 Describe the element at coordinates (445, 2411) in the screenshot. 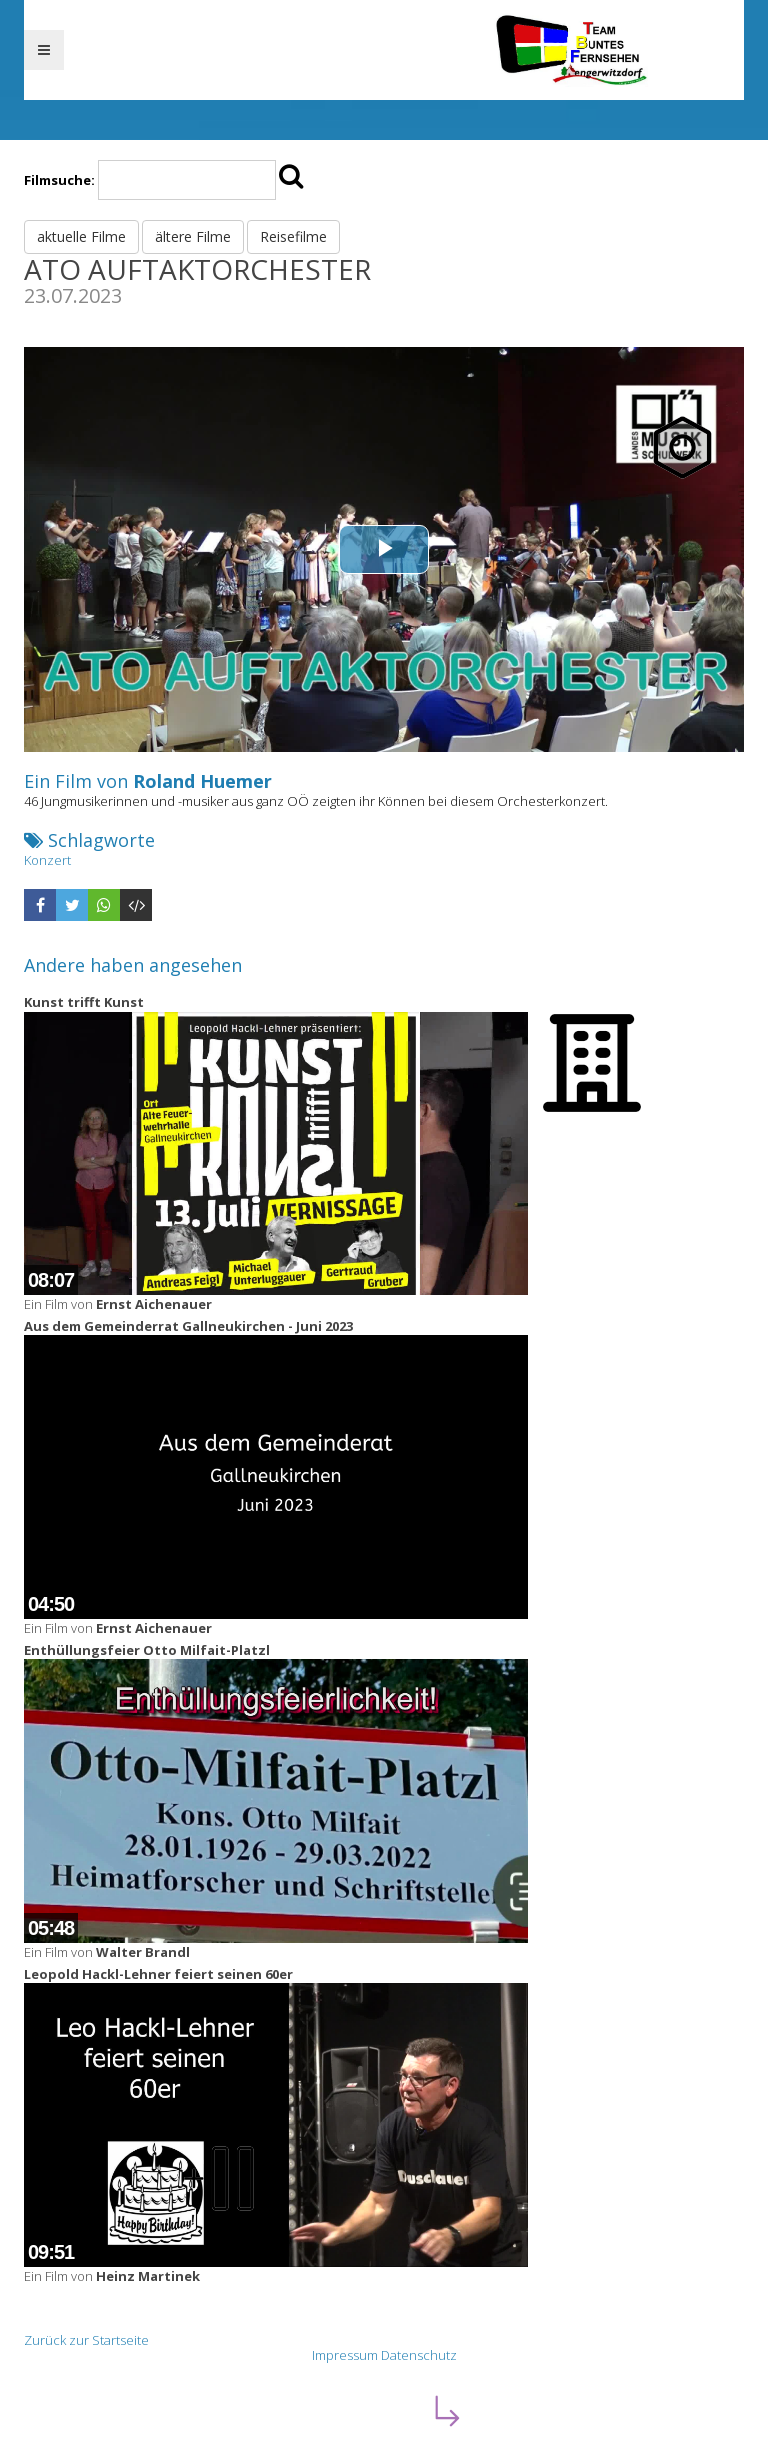

I see `move item down and to the right` at that location.